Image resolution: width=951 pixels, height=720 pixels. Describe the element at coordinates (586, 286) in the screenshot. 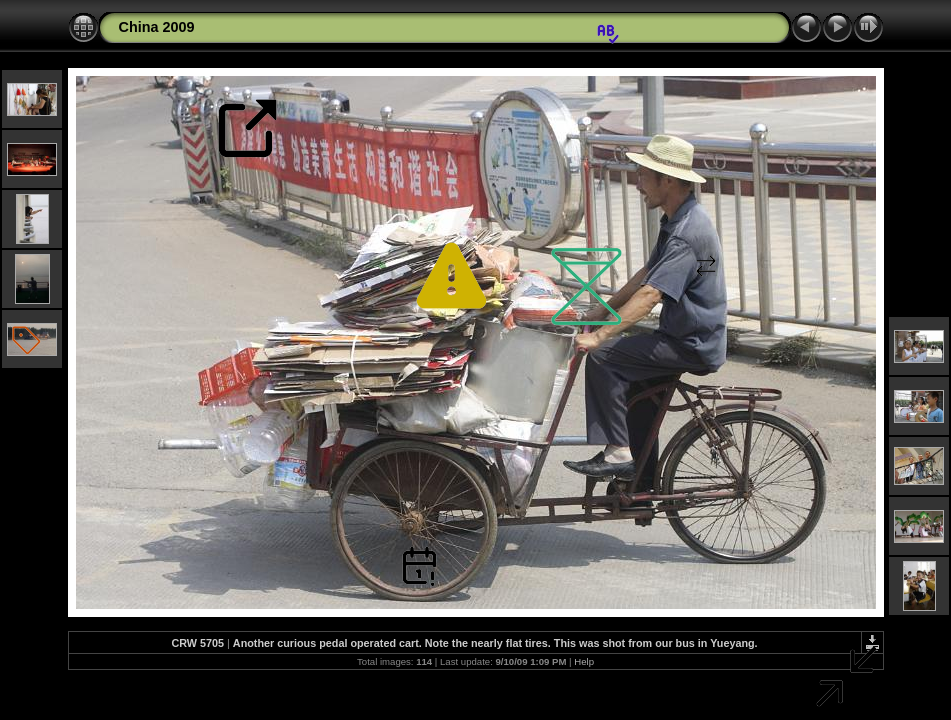

I see `indicates high time remaining` at that location.